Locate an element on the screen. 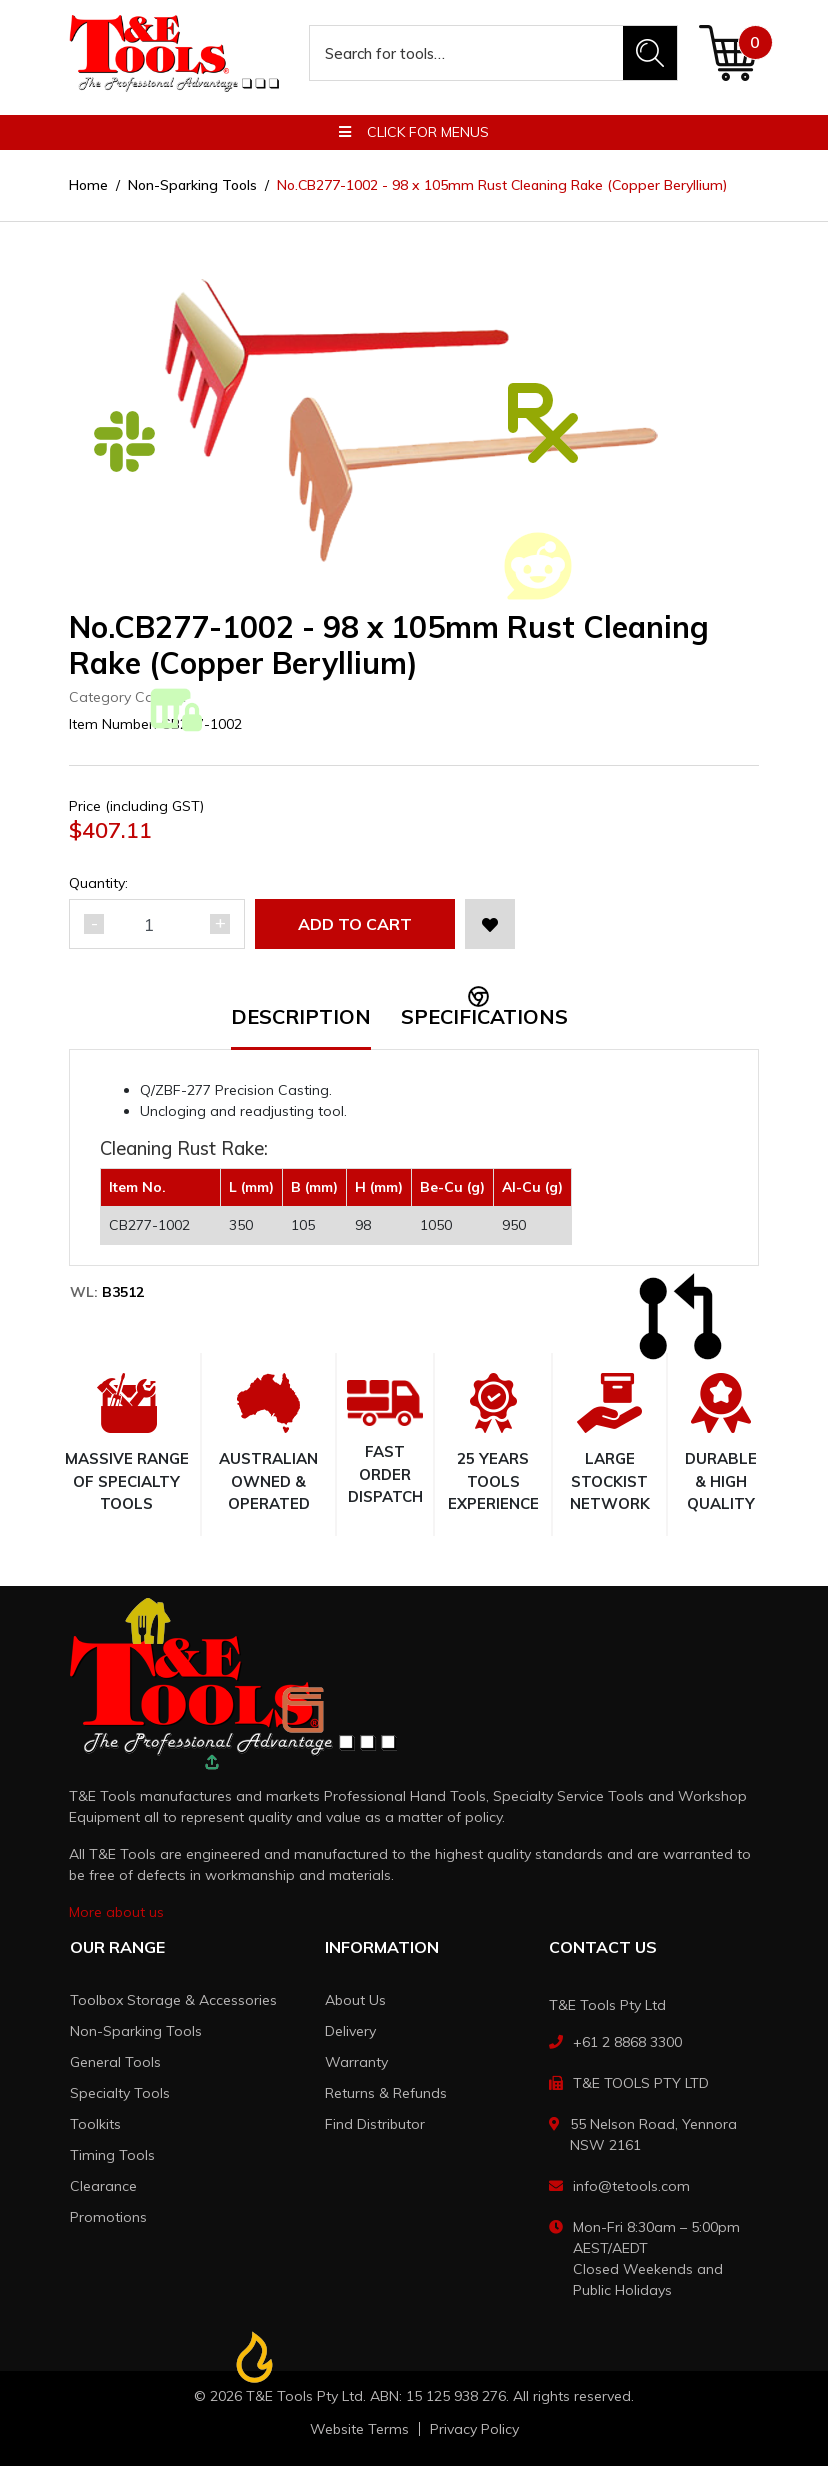 The width and height of the screenshot is (828, 2466). open Google Chrome browser is located at coordinates (478, 996).